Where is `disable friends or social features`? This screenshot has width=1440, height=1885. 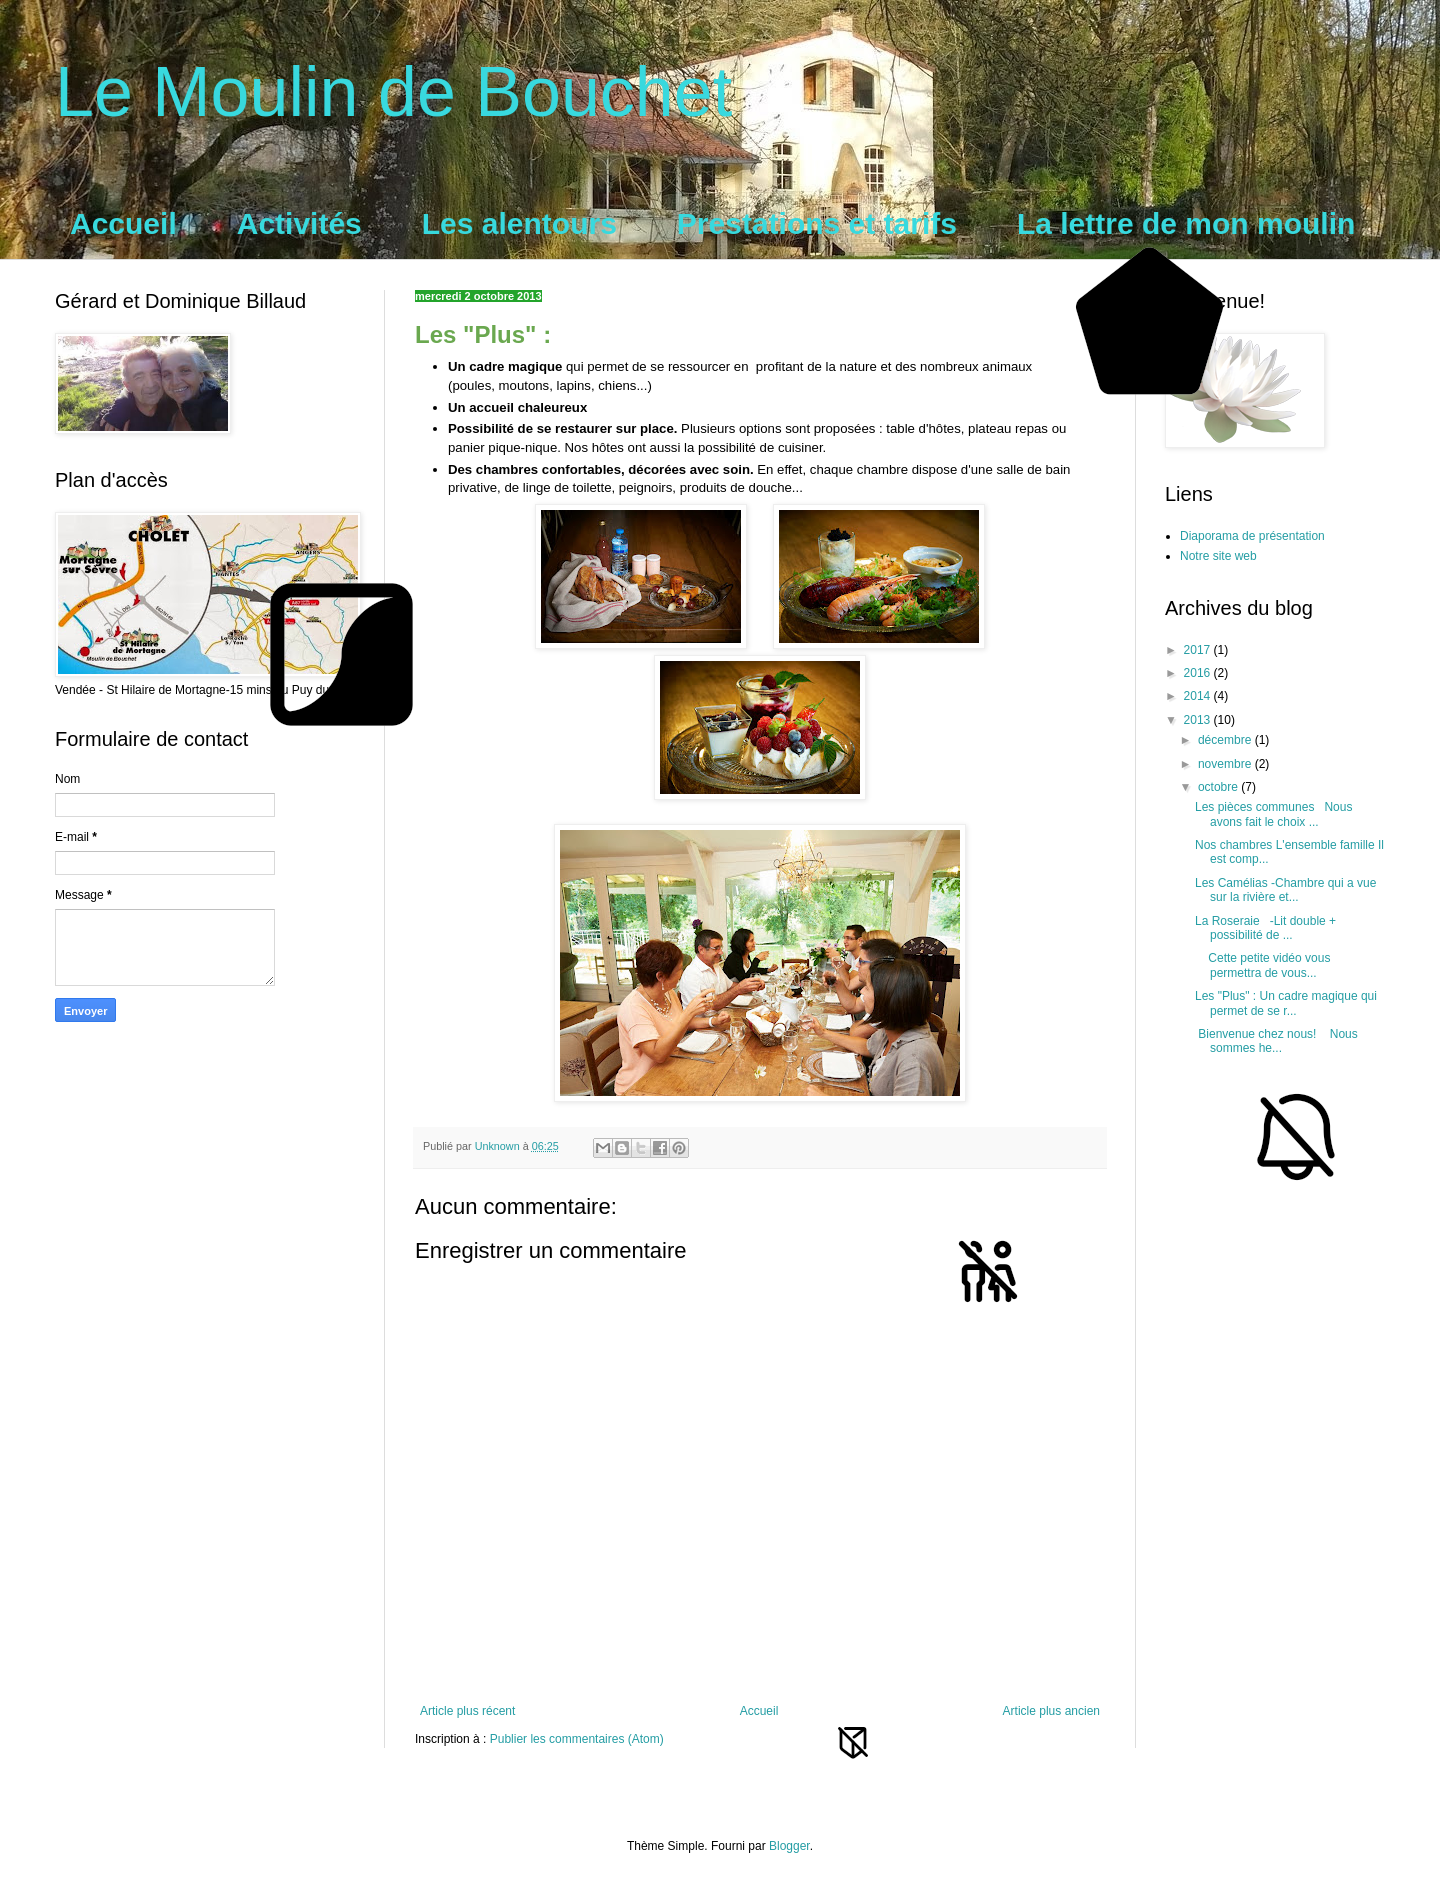 disable friends or social features is located at coordinates (988, 1270).